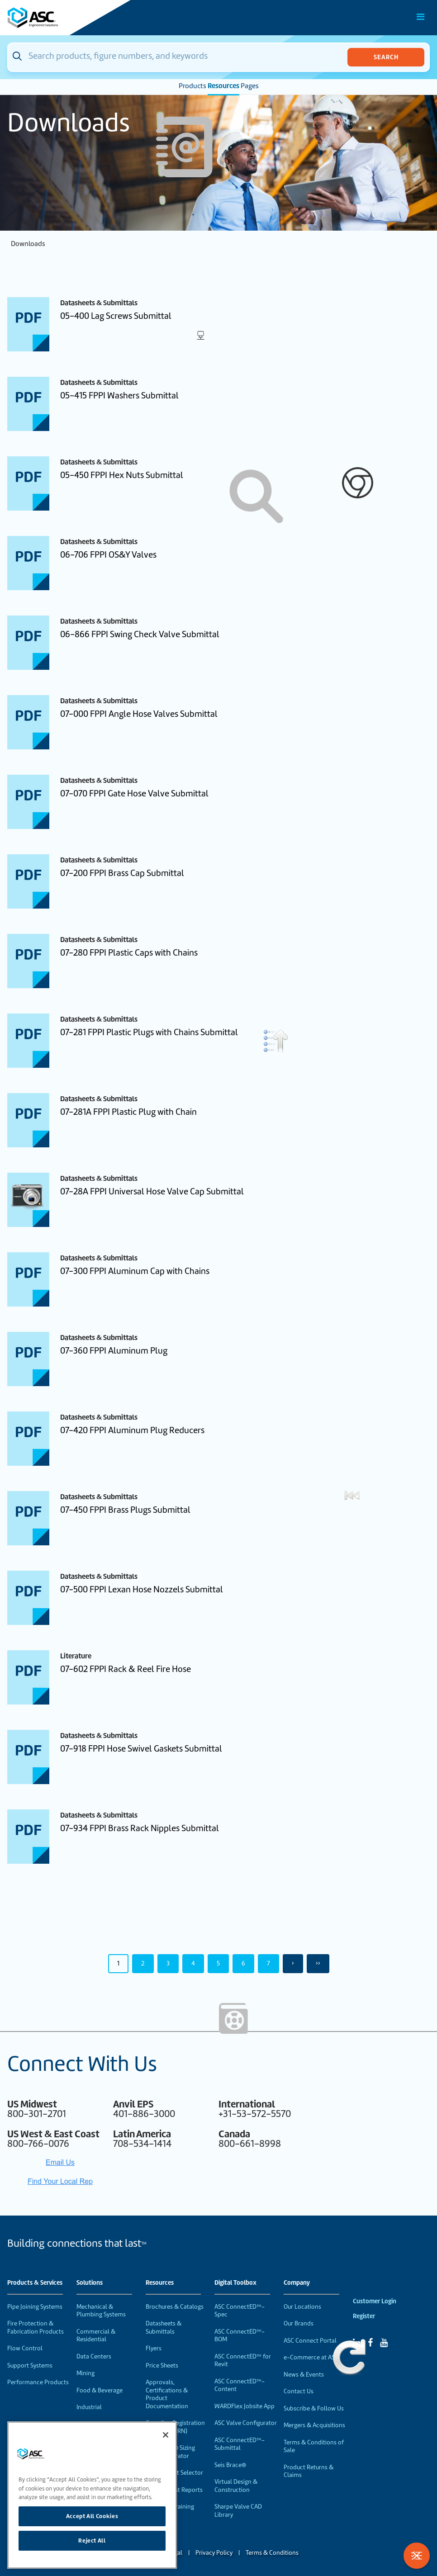  What do you see at coordinates (256, 496) in the screenshot?
I see `open saved searches folder` at bounding box center [256, 496].